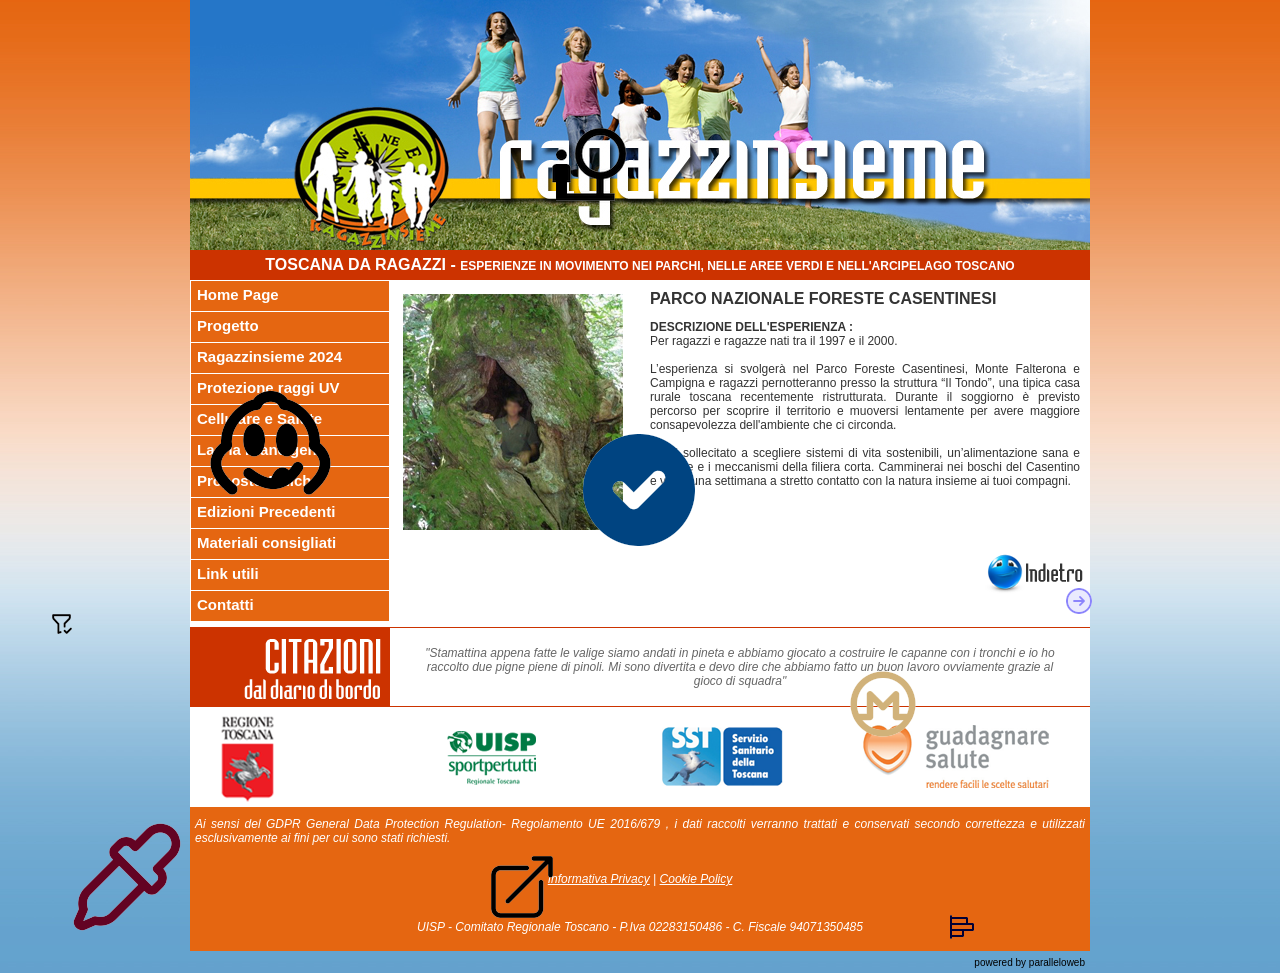  I want to click on open link in a new tab or window, so click(522, 887).